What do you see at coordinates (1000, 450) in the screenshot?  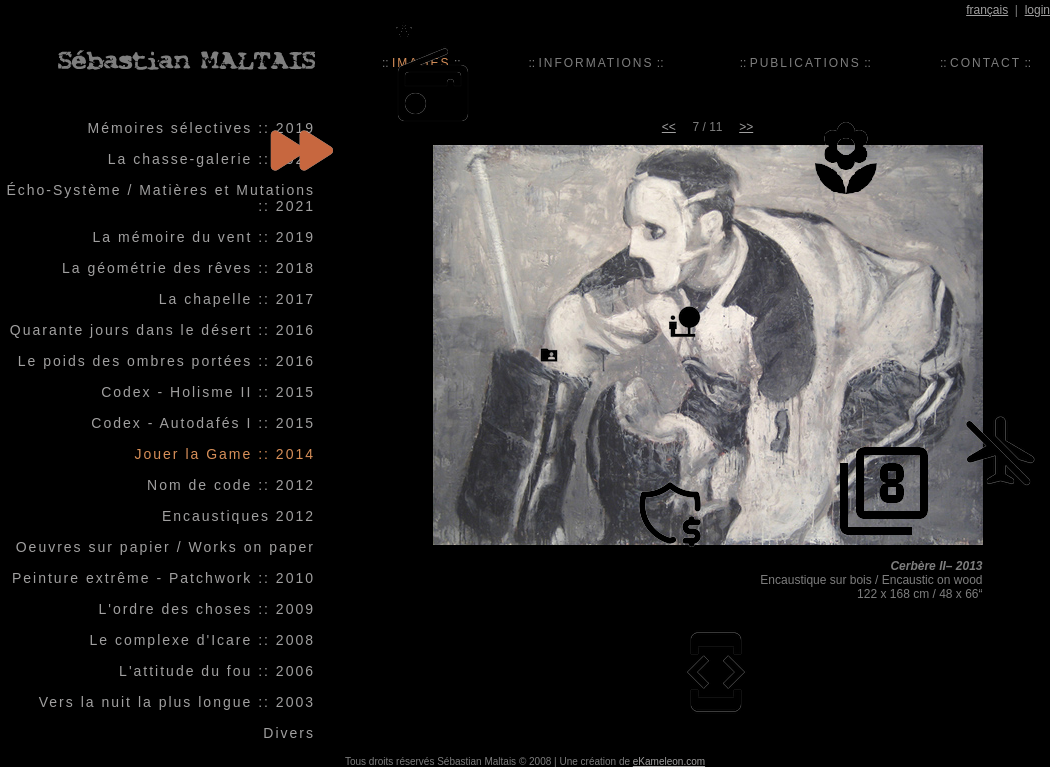 I see `airplane mode is currently disabled` at bounding box center [1000, 450].